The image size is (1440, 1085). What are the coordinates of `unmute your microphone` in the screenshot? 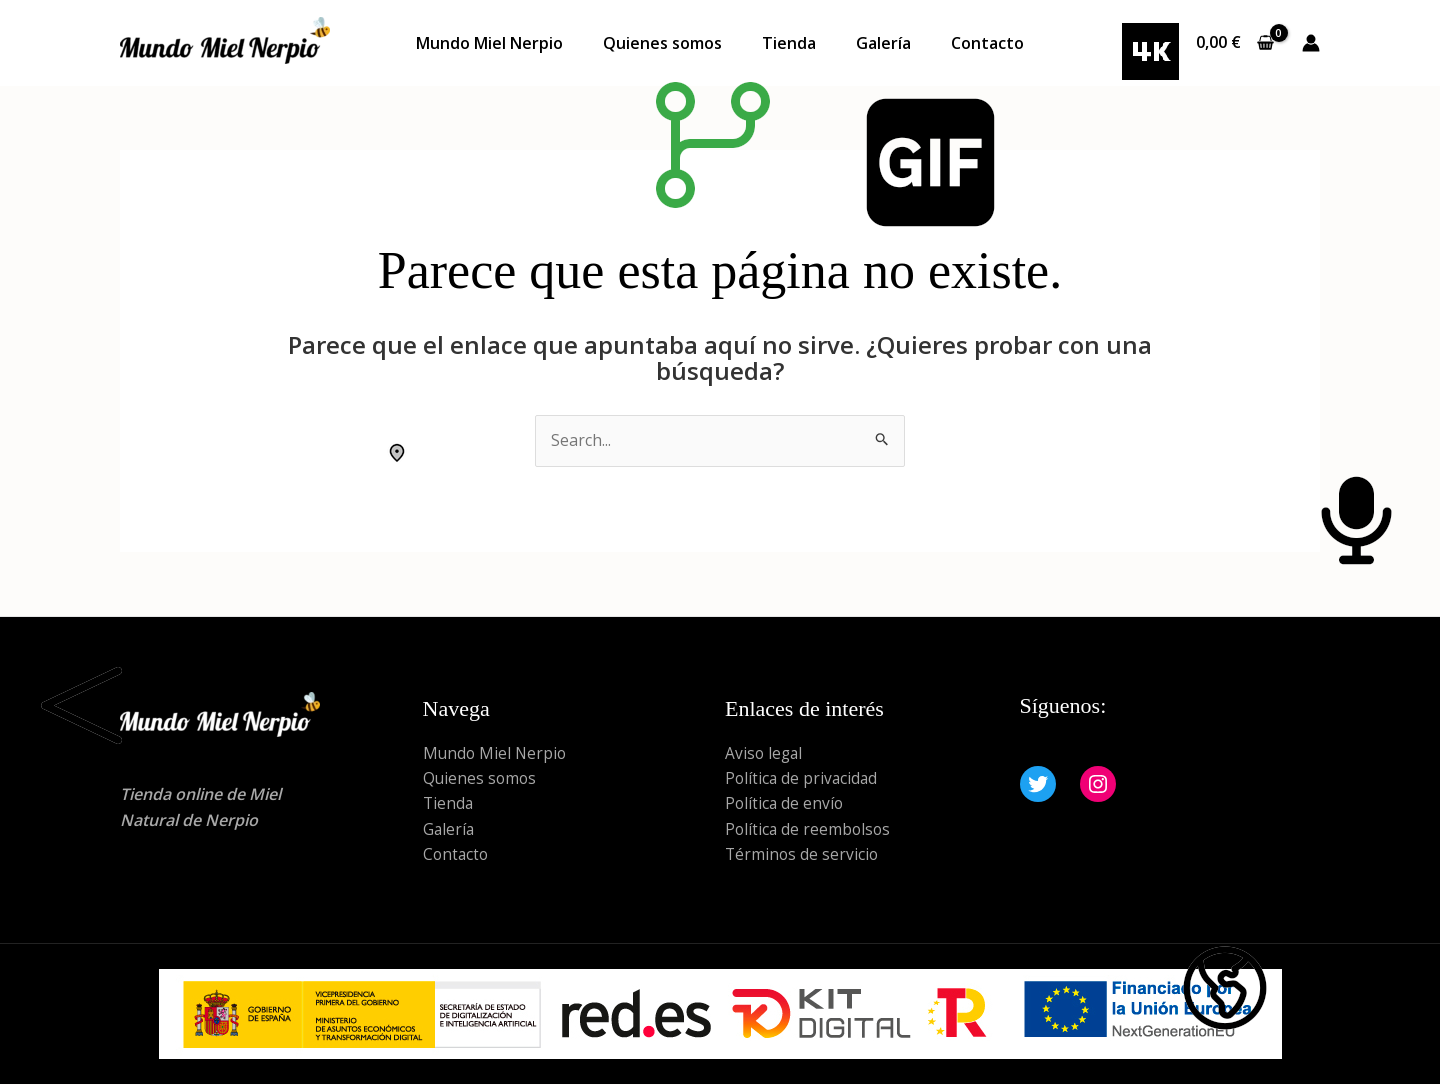 It's located at (1356, 520).